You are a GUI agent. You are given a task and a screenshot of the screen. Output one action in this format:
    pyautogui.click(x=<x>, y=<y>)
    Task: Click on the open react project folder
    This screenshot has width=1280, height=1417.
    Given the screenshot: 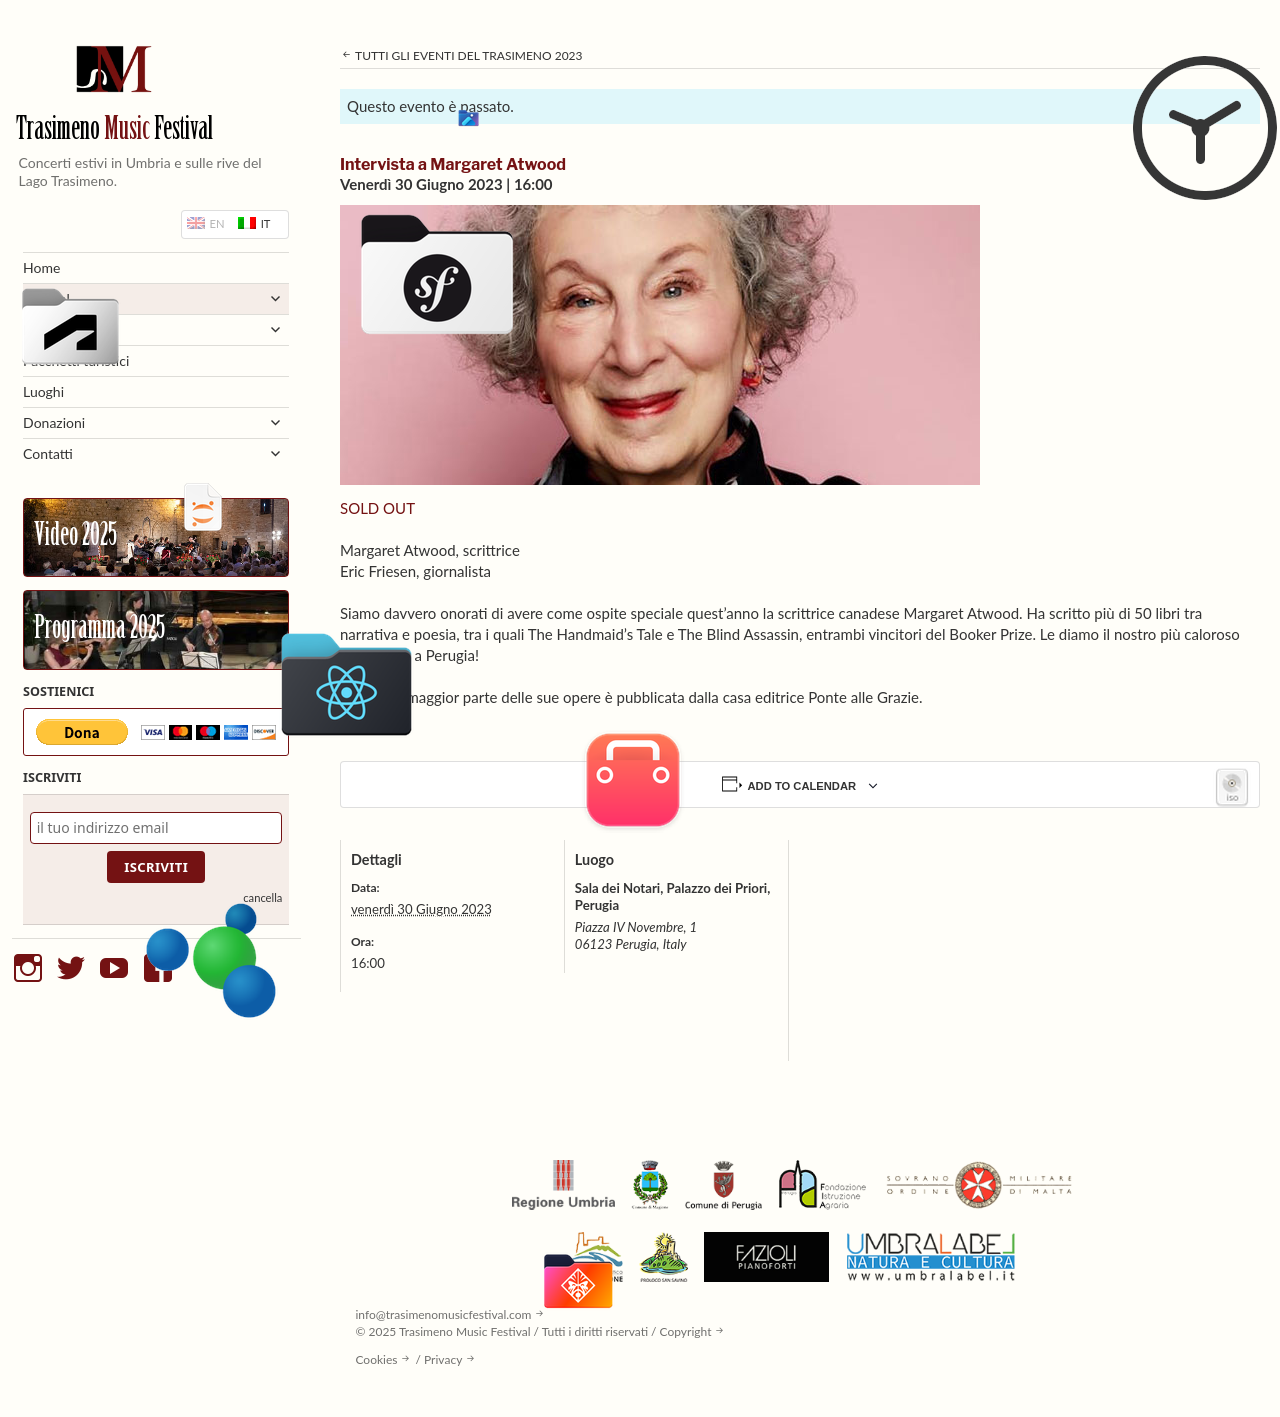 What is the action you would take?
    pyautogui.click(x=346, y=688)
    